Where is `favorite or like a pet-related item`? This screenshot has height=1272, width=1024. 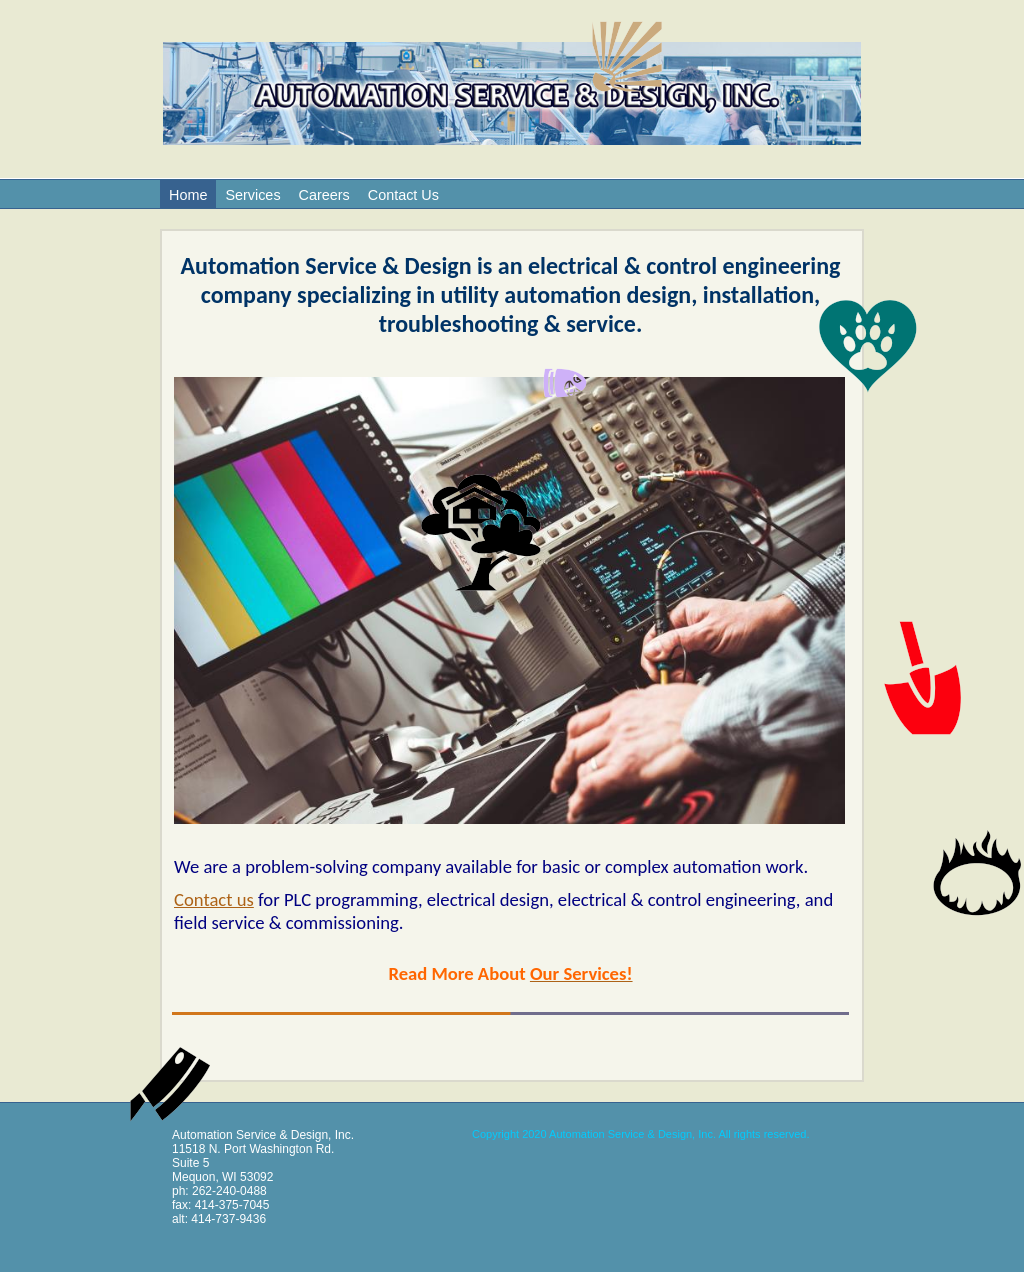 favorite or like a pet-related item is located at coordinates (867, 346).